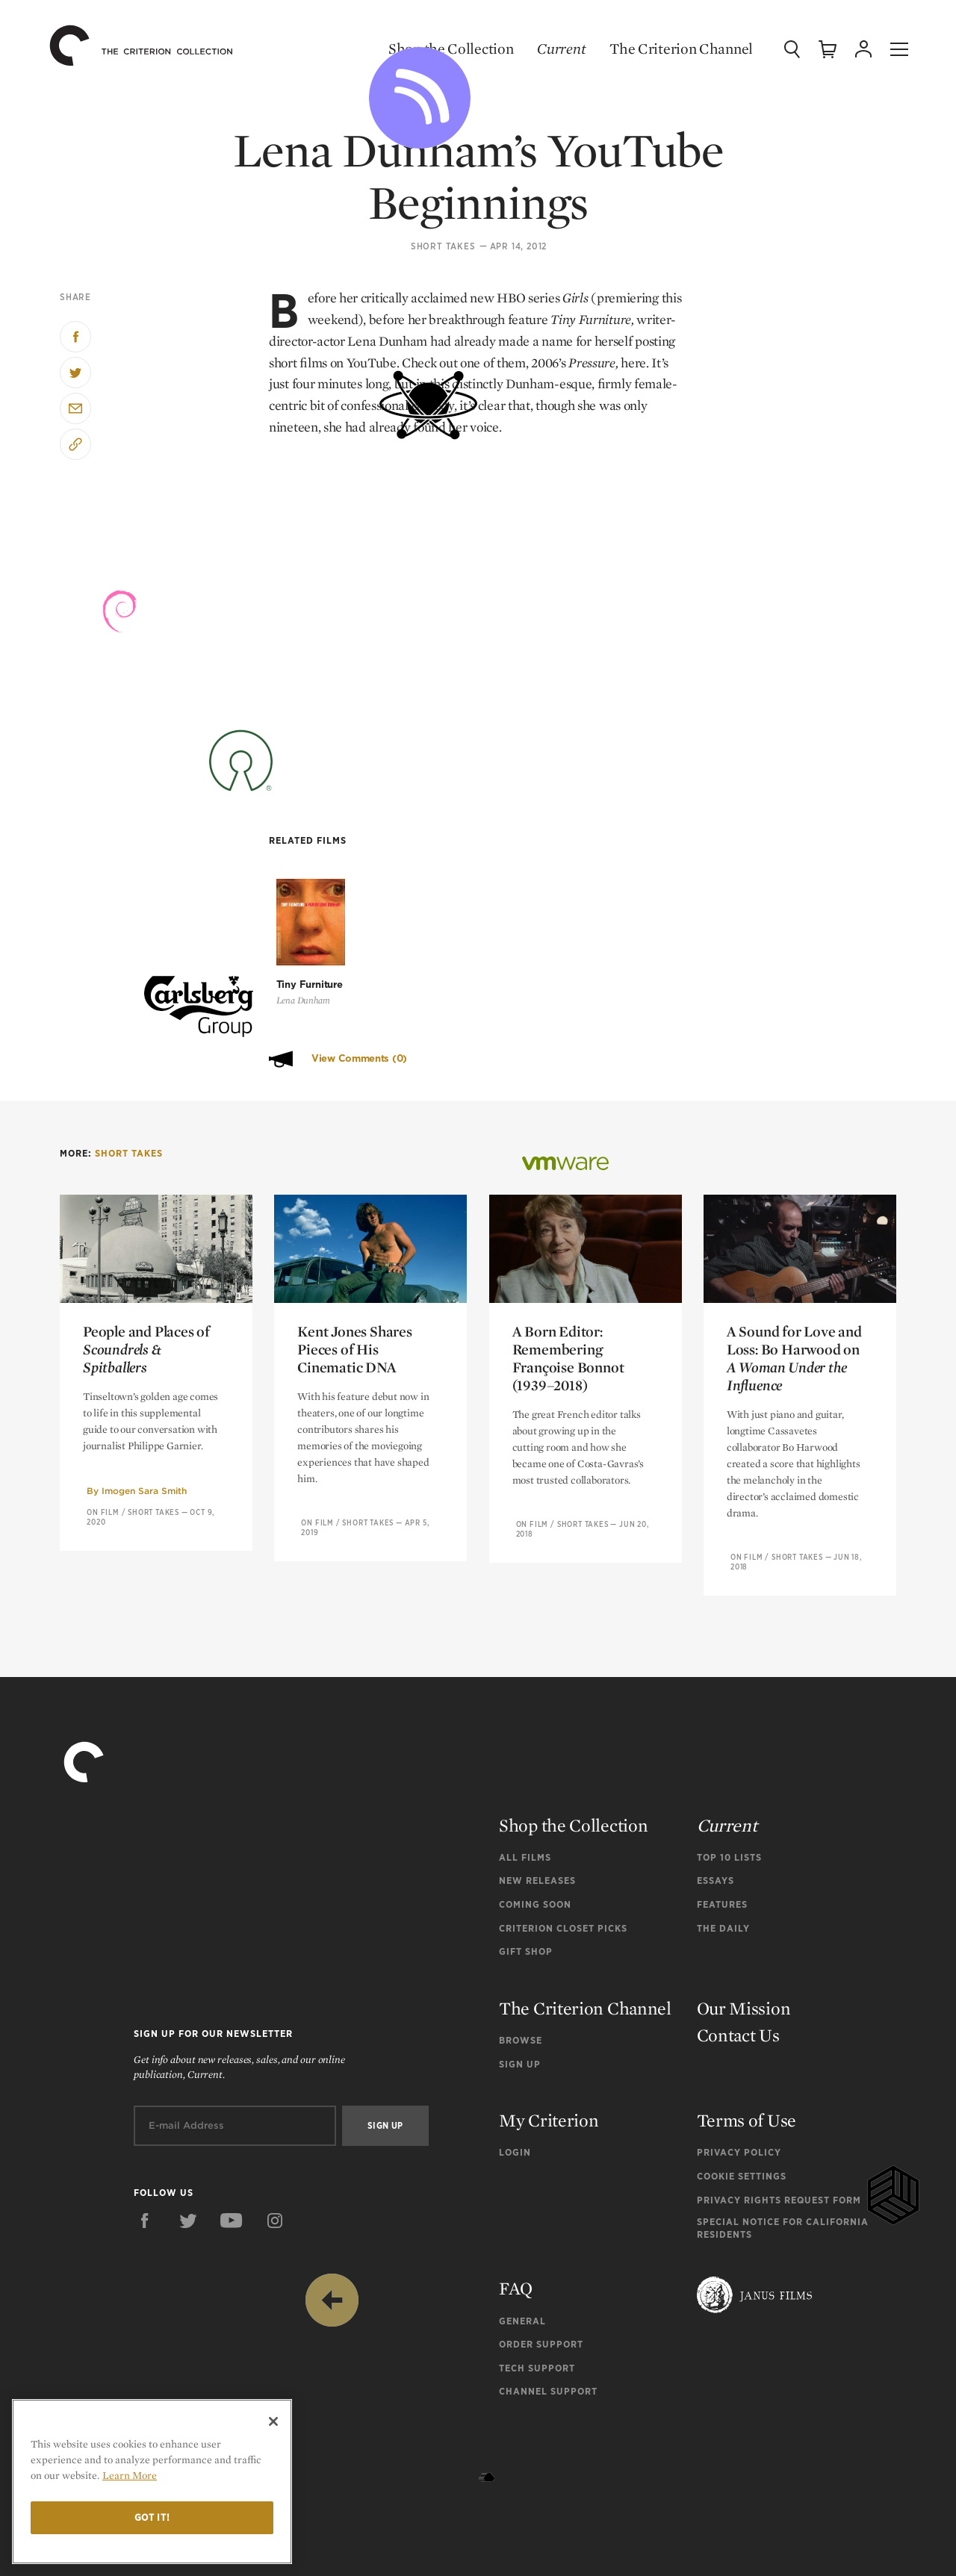  What do you see at coordinates (565, 1163) in the screenshot?
I see `VMware application or service` at bounding box center [565, 1163].